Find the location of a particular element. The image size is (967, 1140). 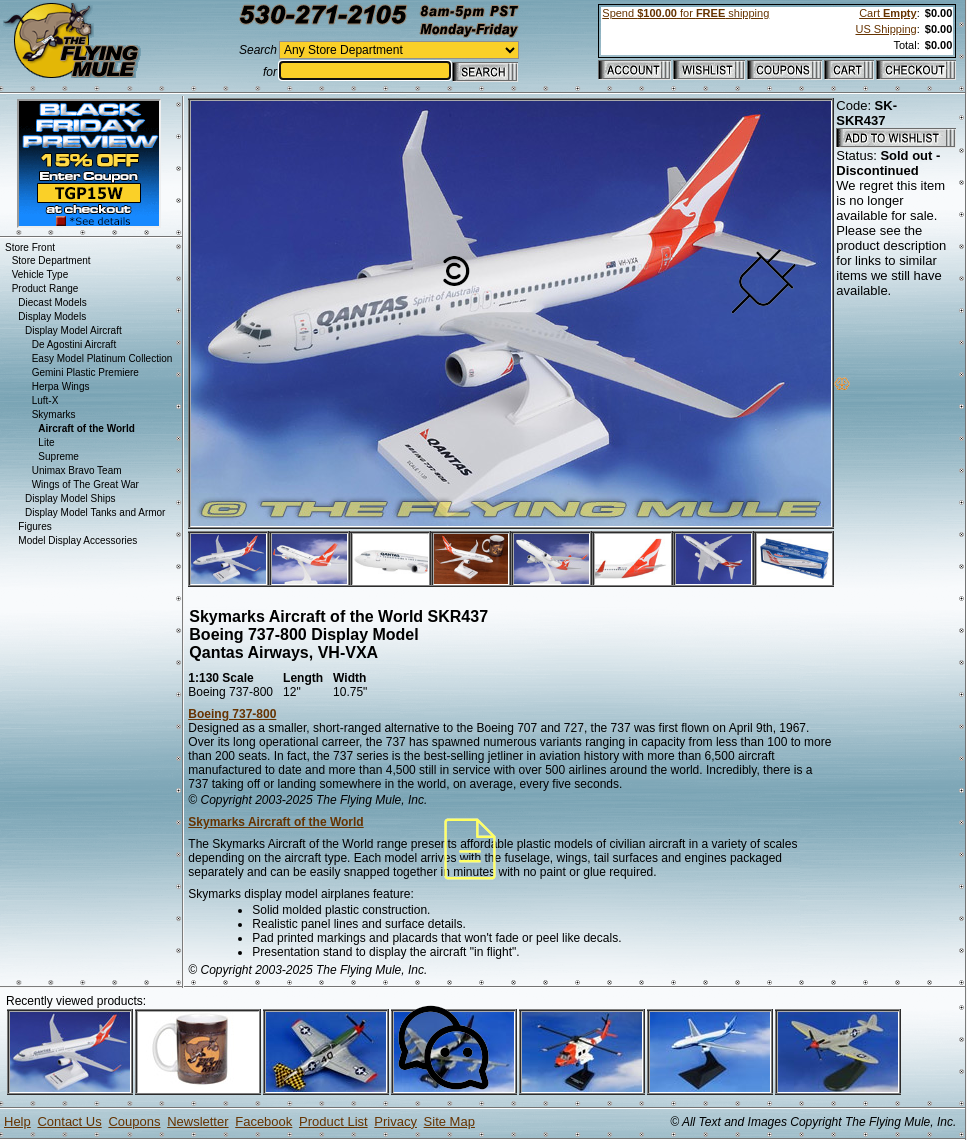

access AI or smart features is located at coordinates (842, 384).